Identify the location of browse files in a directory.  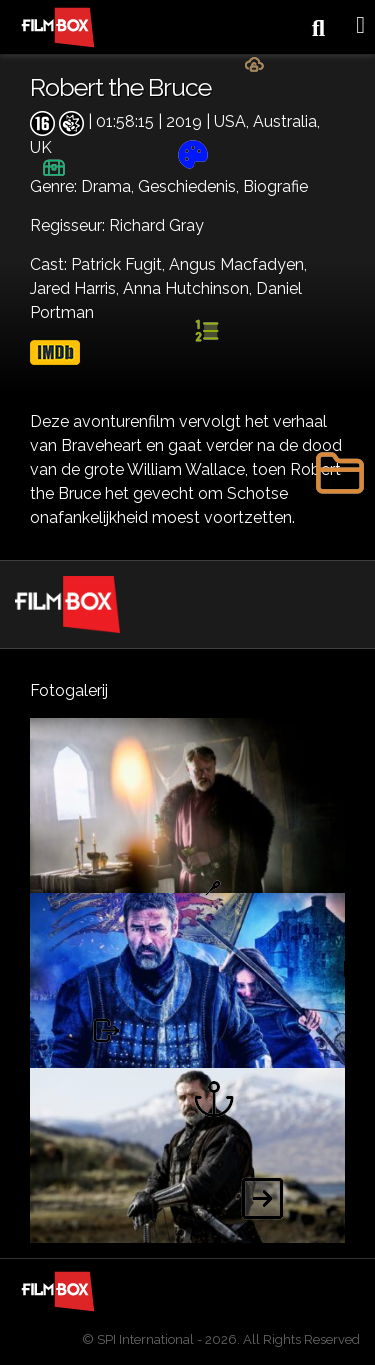
(340, 474).